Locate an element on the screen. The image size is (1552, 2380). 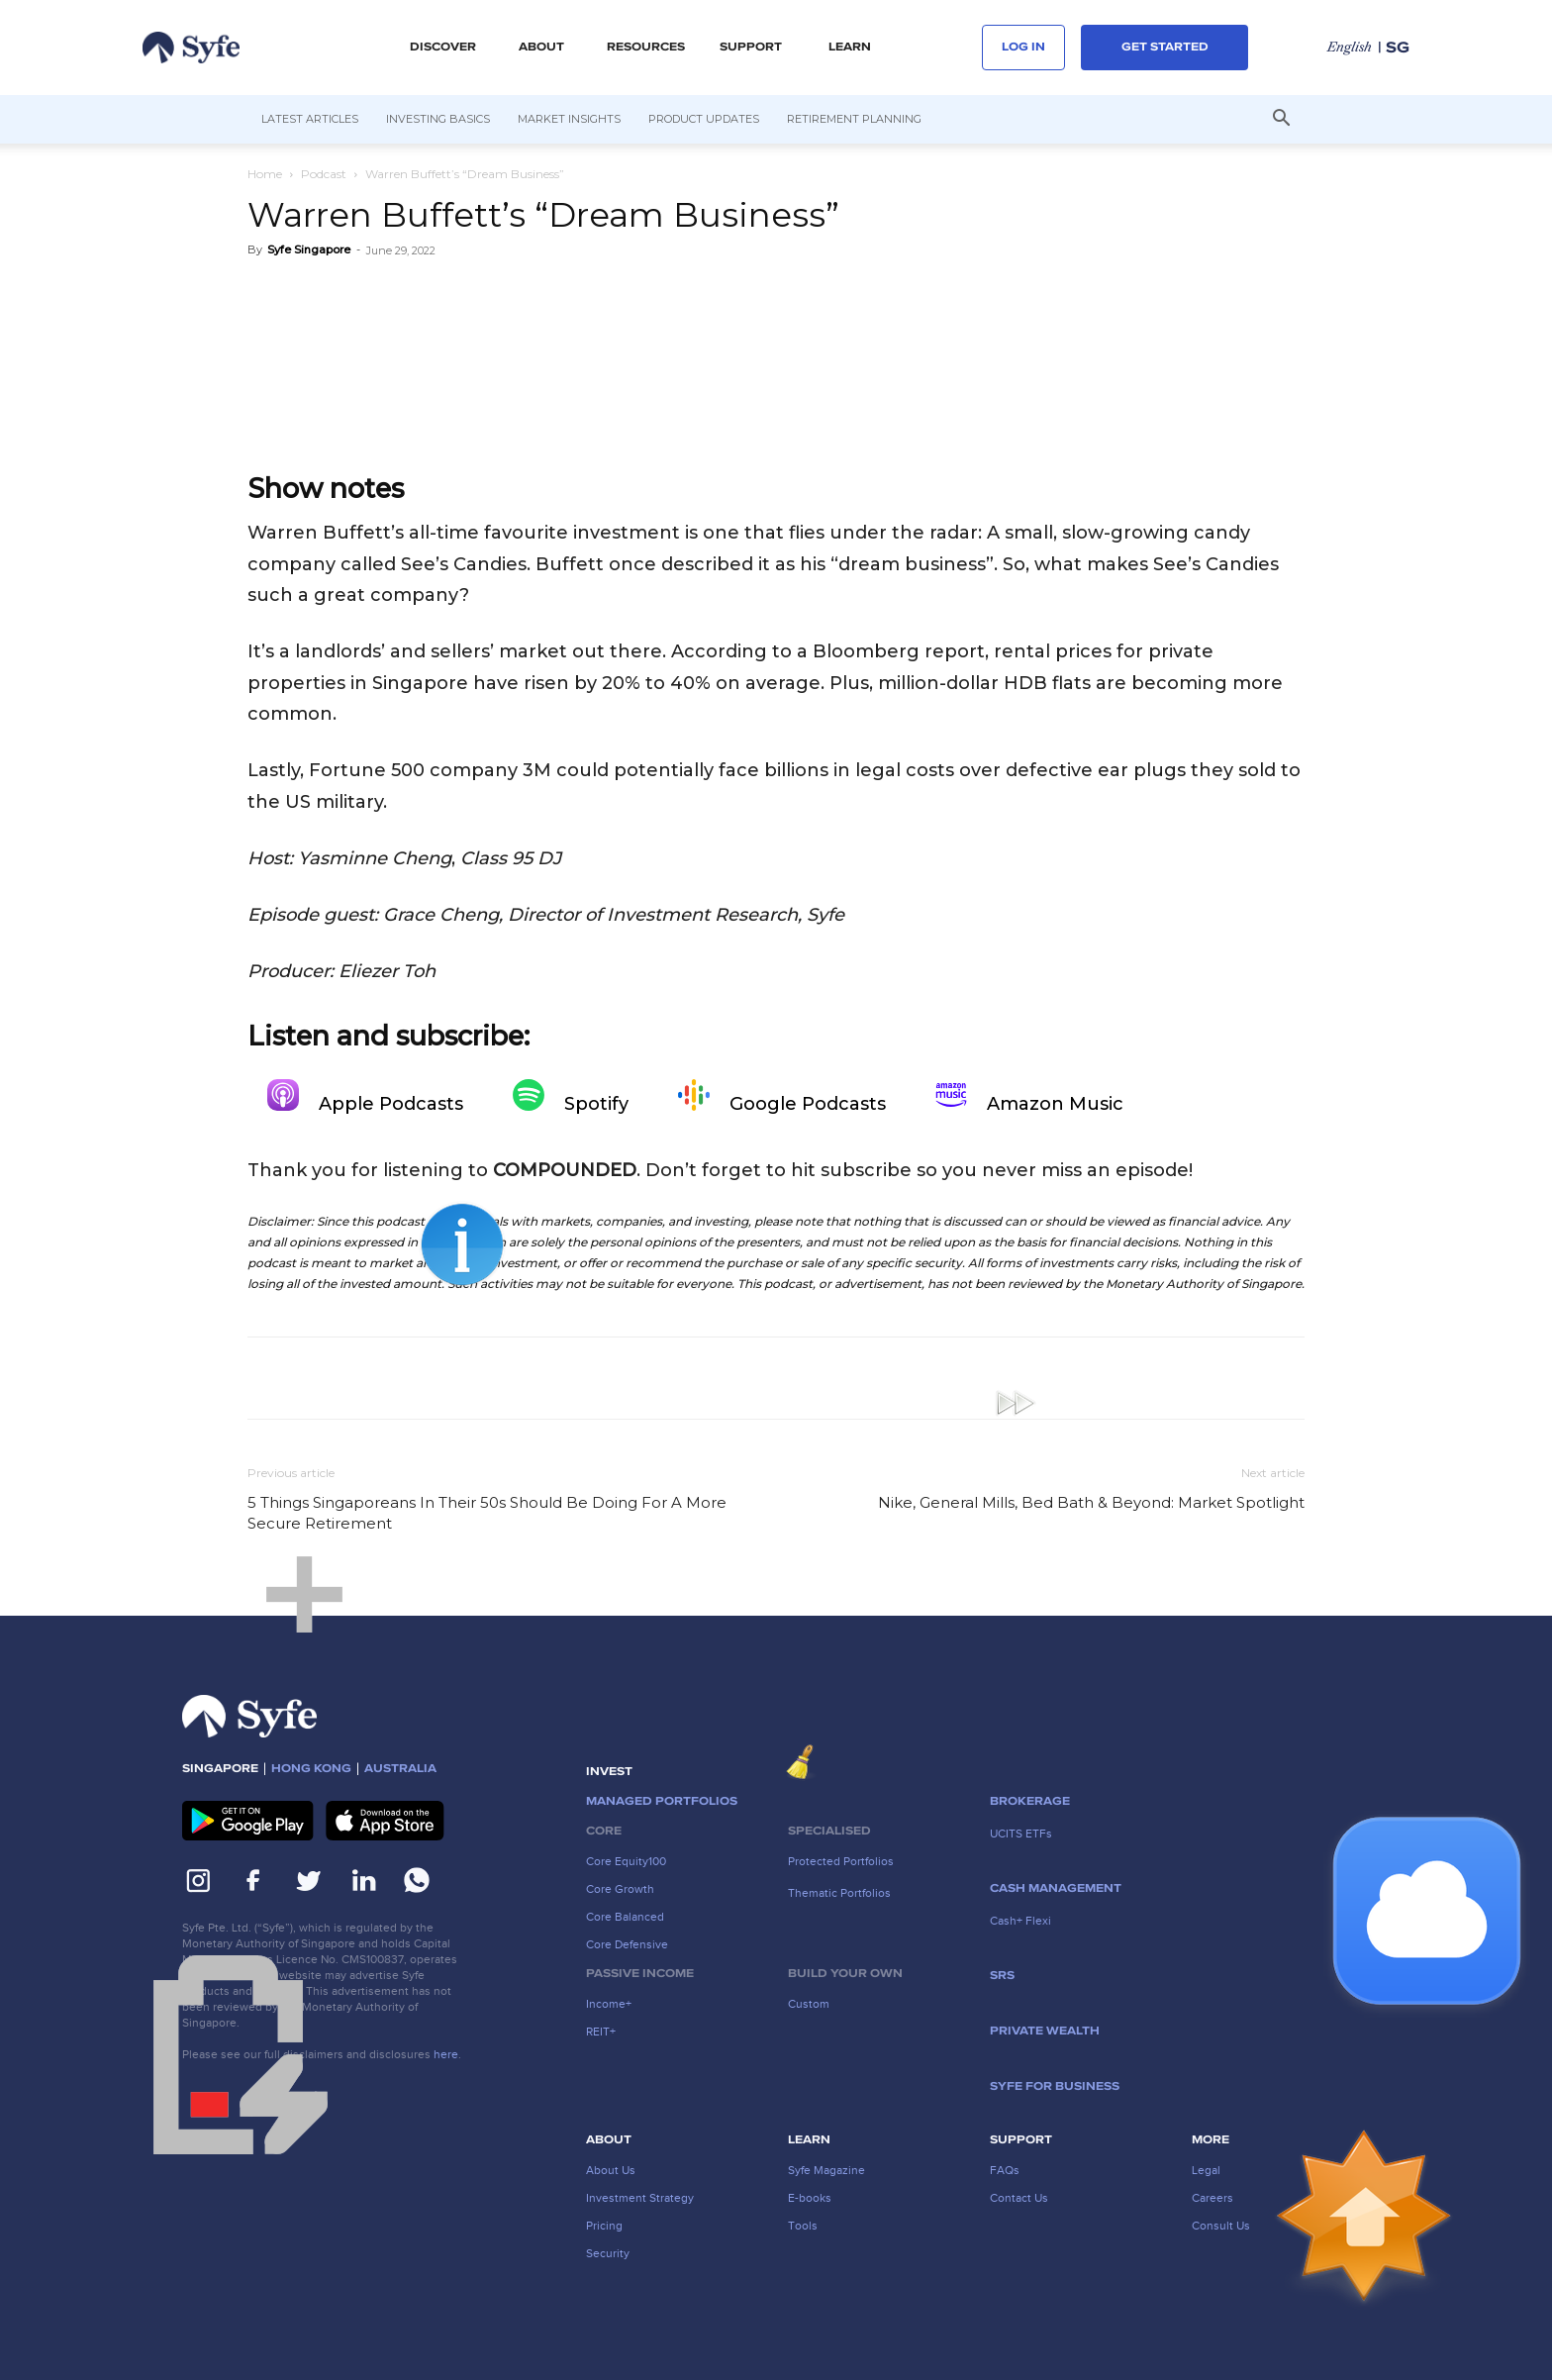
skip forward in media playback is located at coordinates (1015, 1403).